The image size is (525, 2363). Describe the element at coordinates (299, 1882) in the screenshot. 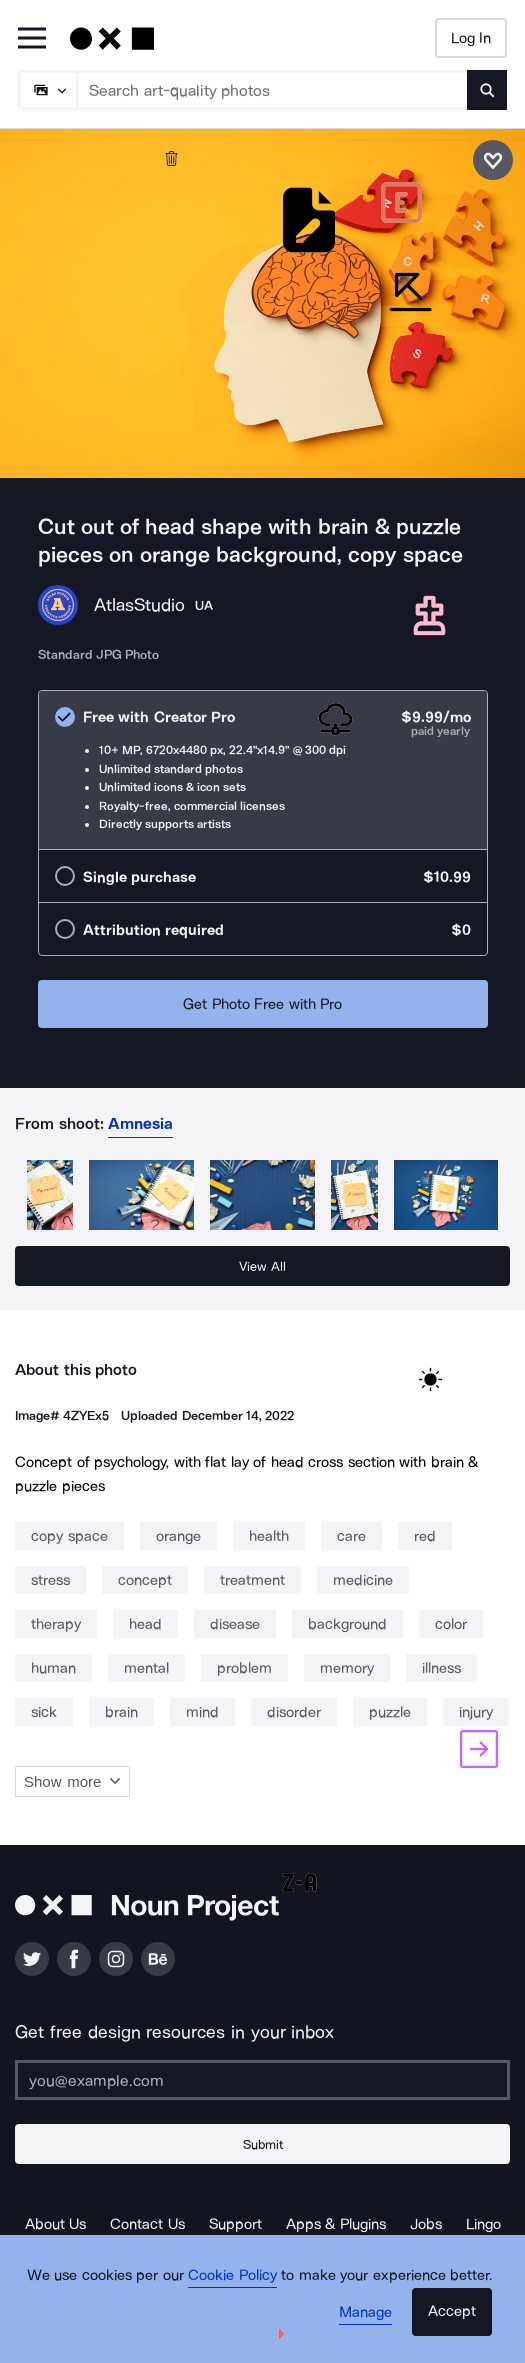

I see `sort items in reverse alphabetical order` at that location.